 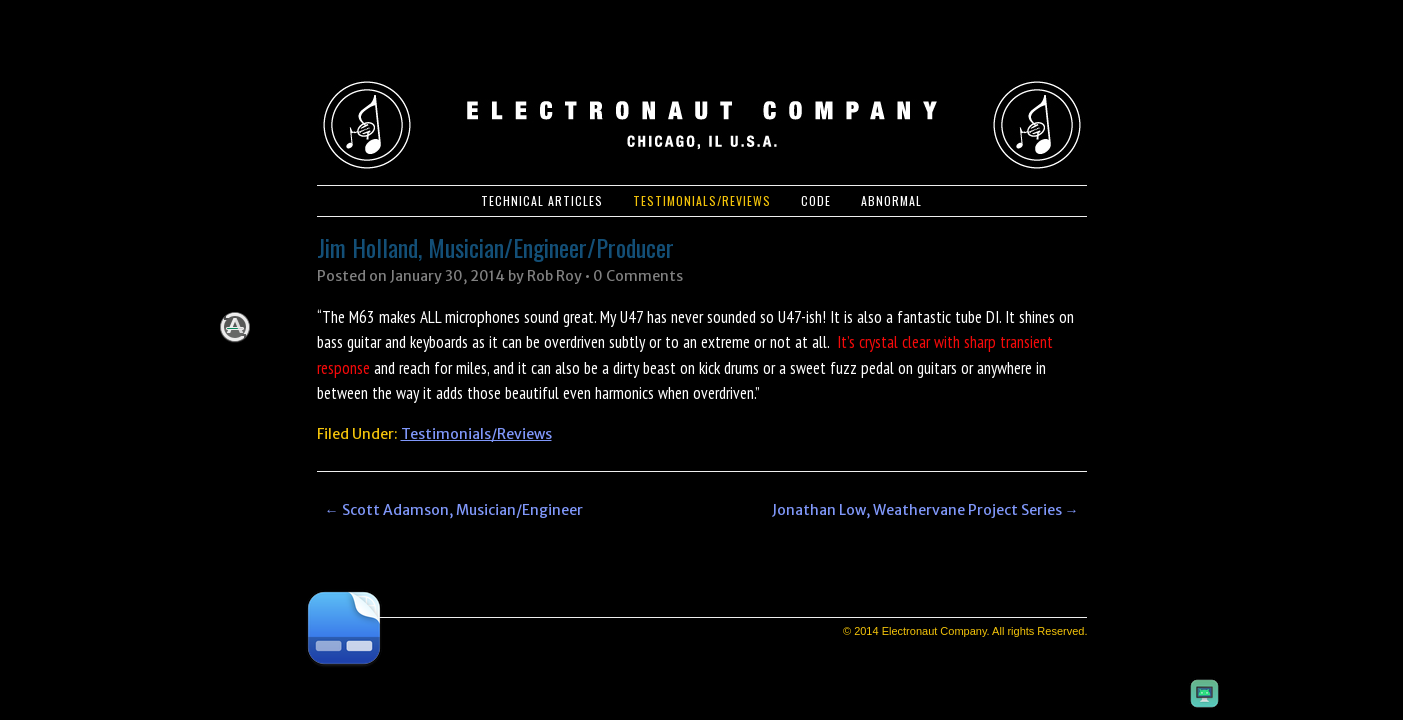 I want to click on open xfce4 taskbar settings, so click(x=344, y=628).